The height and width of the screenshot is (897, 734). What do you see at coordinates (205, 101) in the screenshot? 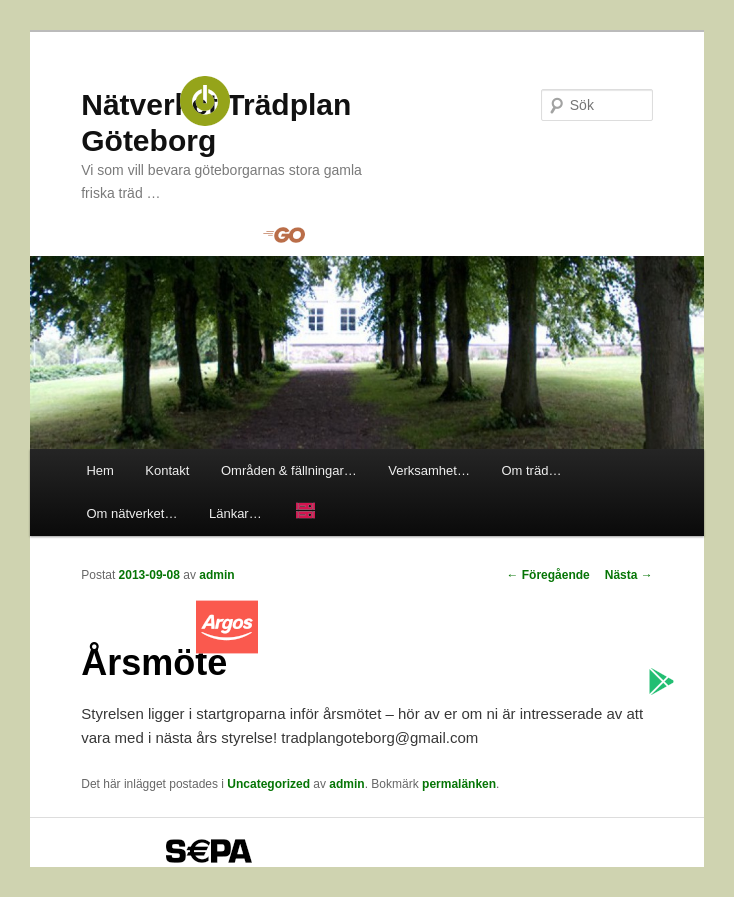
I see `open the Toggl Track time tracking app` at bounding box center [205, 101].